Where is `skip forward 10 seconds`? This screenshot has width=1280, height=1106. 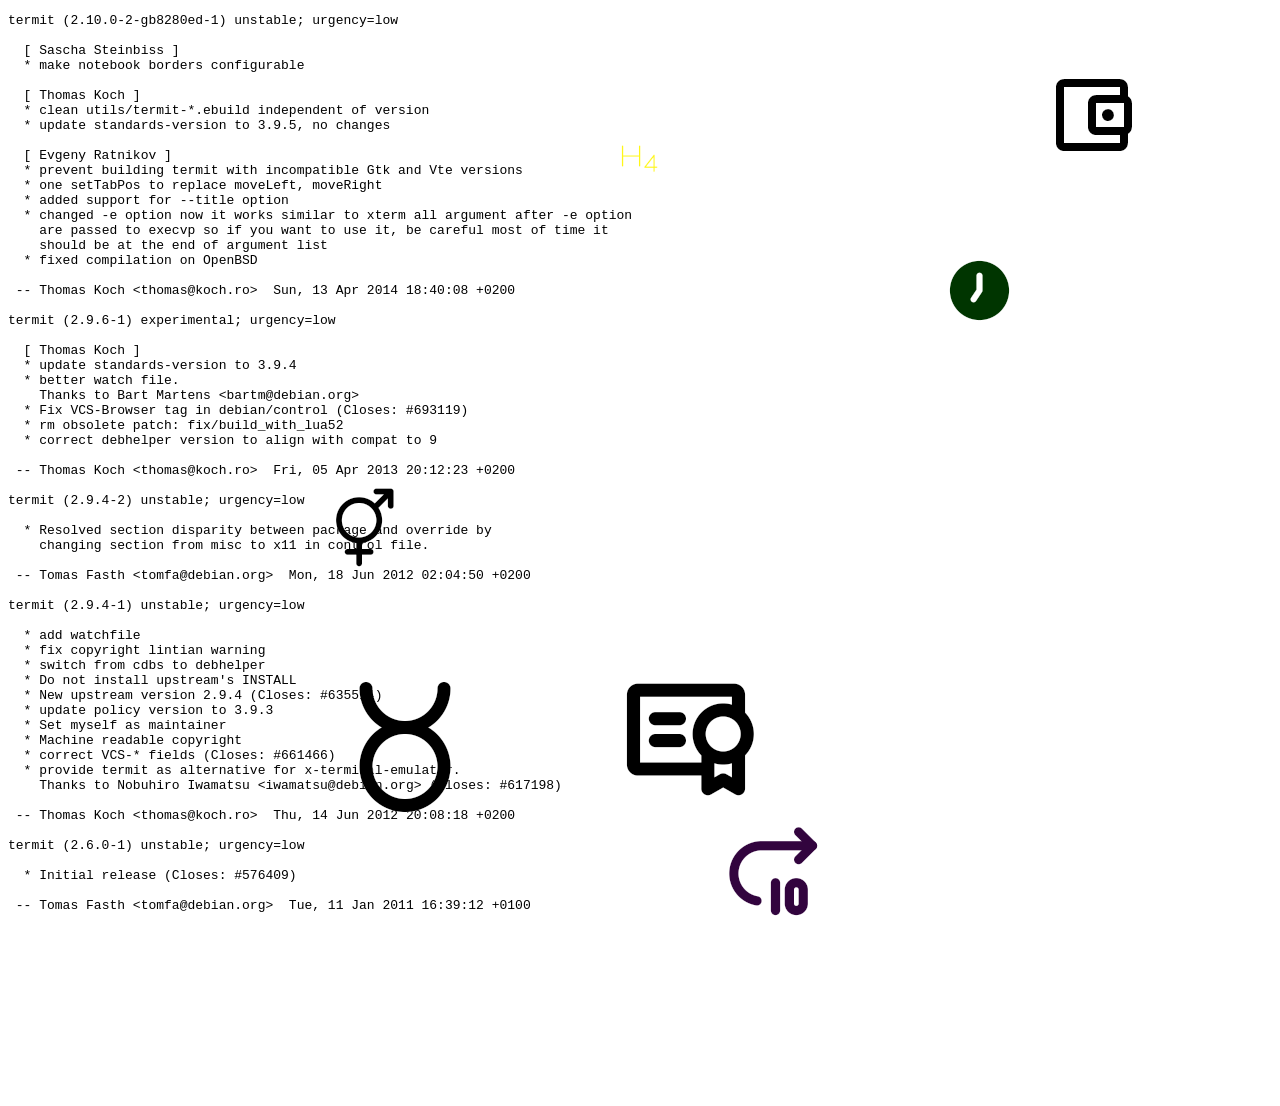
skip forward 10 seconds is located at coordinates (775, 873).